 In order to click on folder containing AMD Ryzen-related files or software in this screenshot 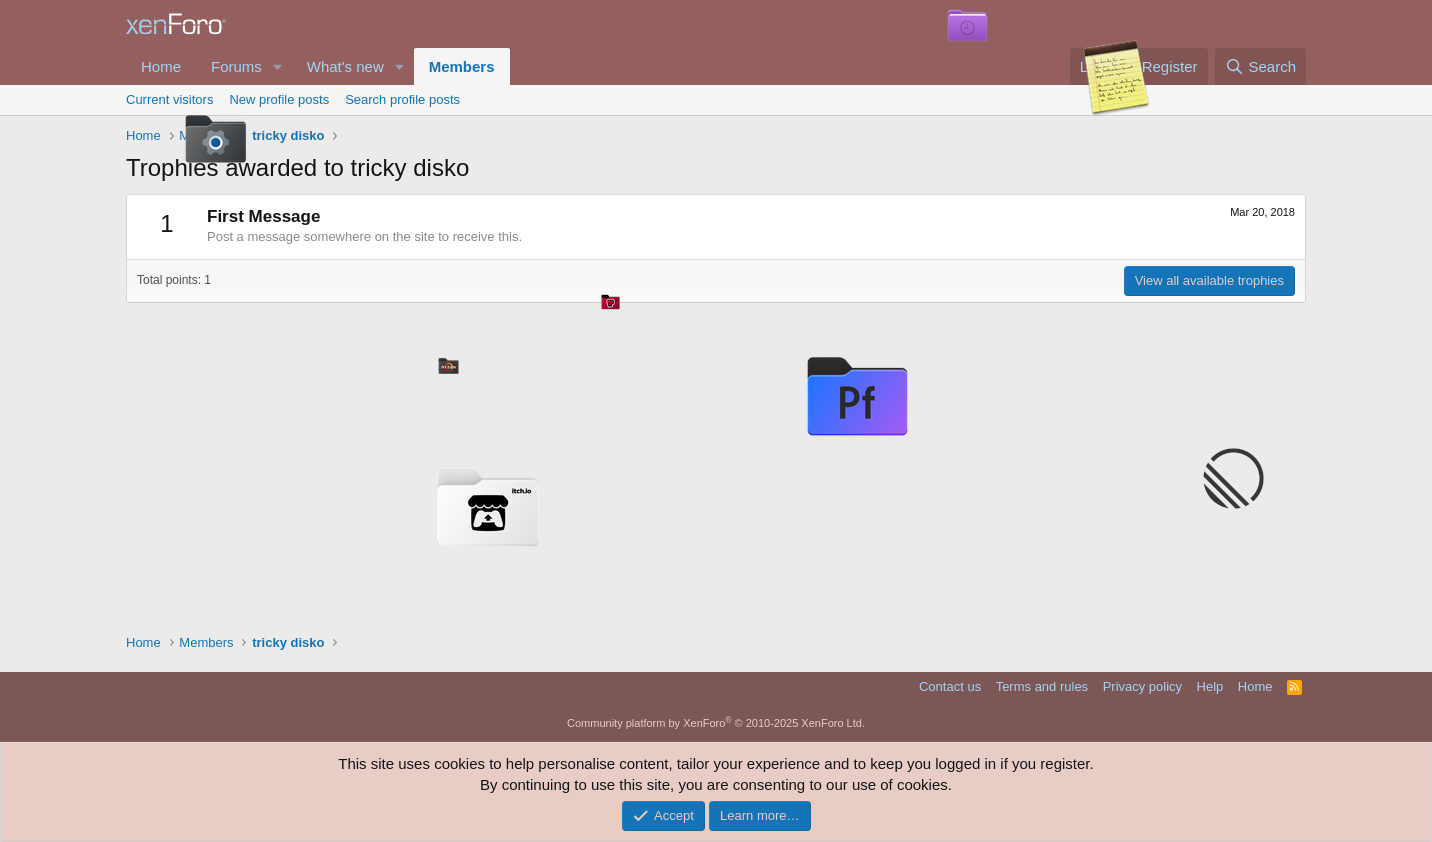, I will do `click(448, 366)`.